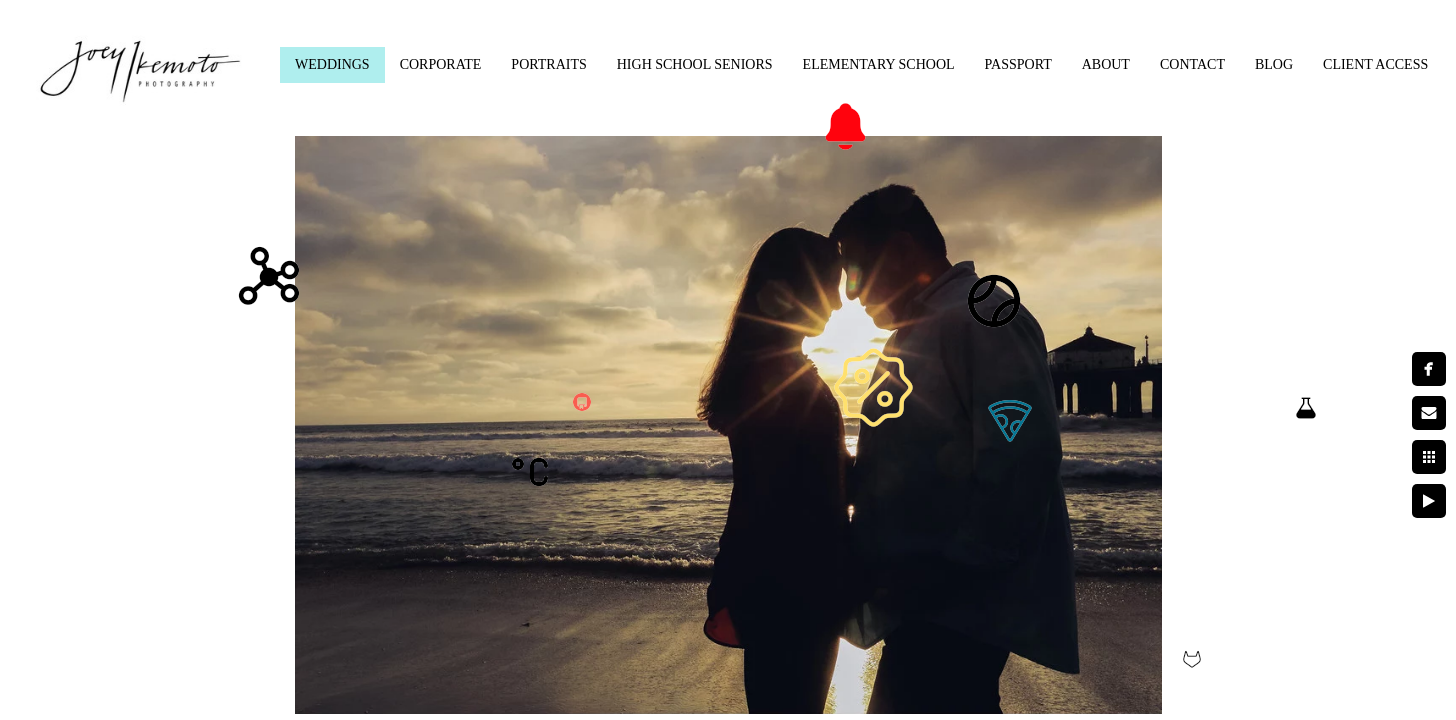 The height and width of the screenshot is (720, 1456). I want to click on open gitlab repository, so click(1192, 659).